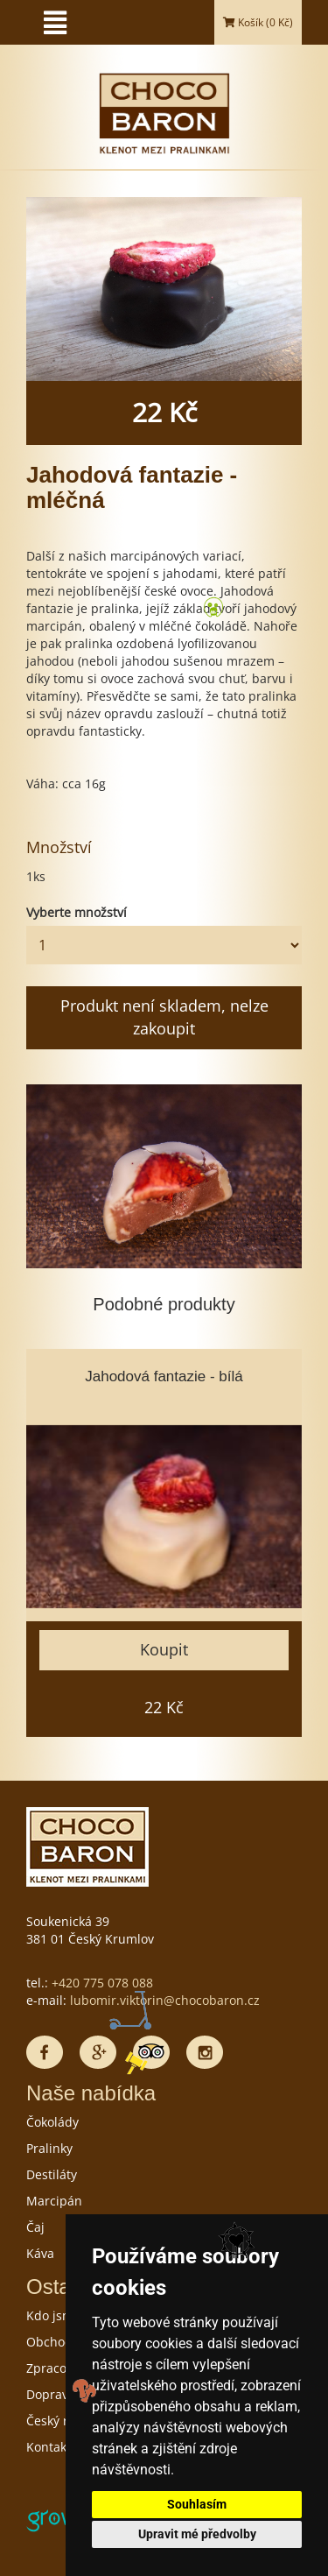  Describe the element at coordinates (130, 2010) in the screenshot. I see `select kick scooter as transportation mode` at that location.